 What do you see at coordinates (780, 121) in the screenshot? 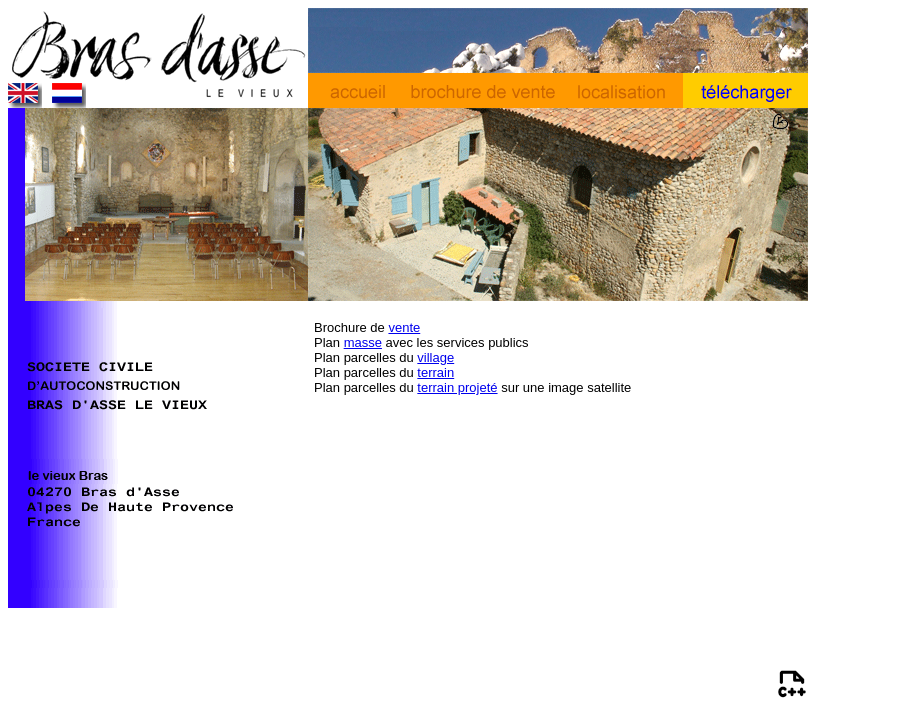
I see `indicates strength or power feature` at bounding box center [780, 121].